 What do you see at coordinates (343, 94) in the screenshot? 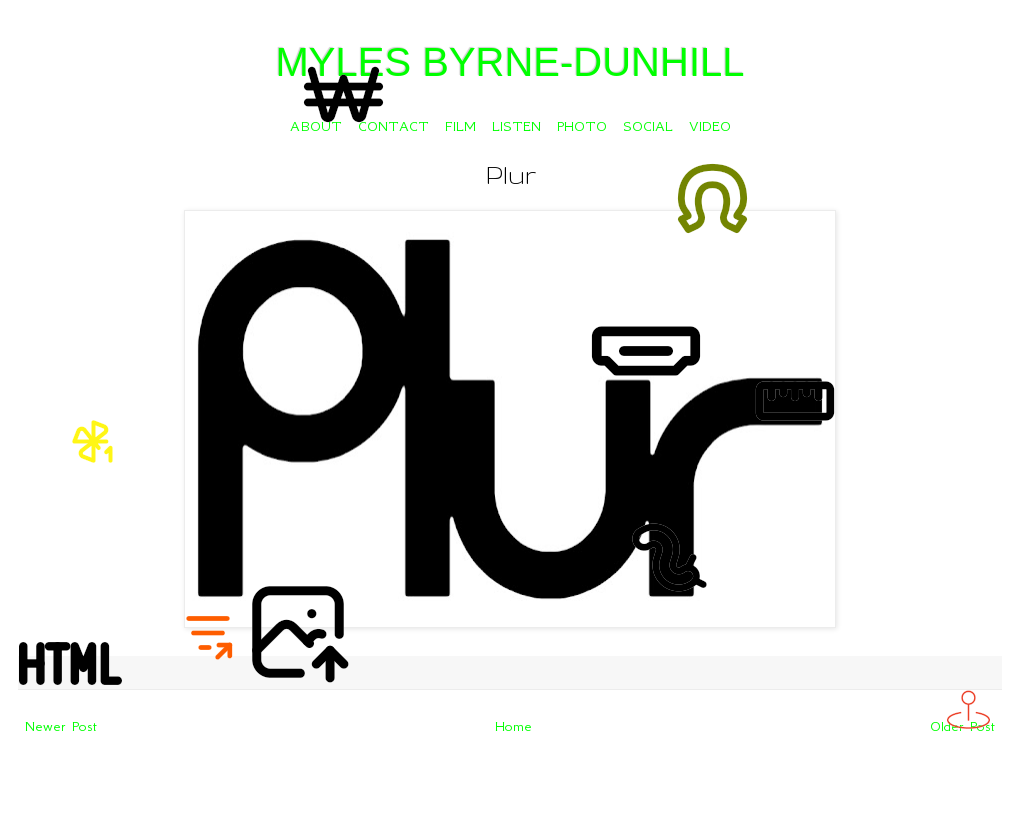
I see `indicates Korean won currency` at bounding box center [343, 94].